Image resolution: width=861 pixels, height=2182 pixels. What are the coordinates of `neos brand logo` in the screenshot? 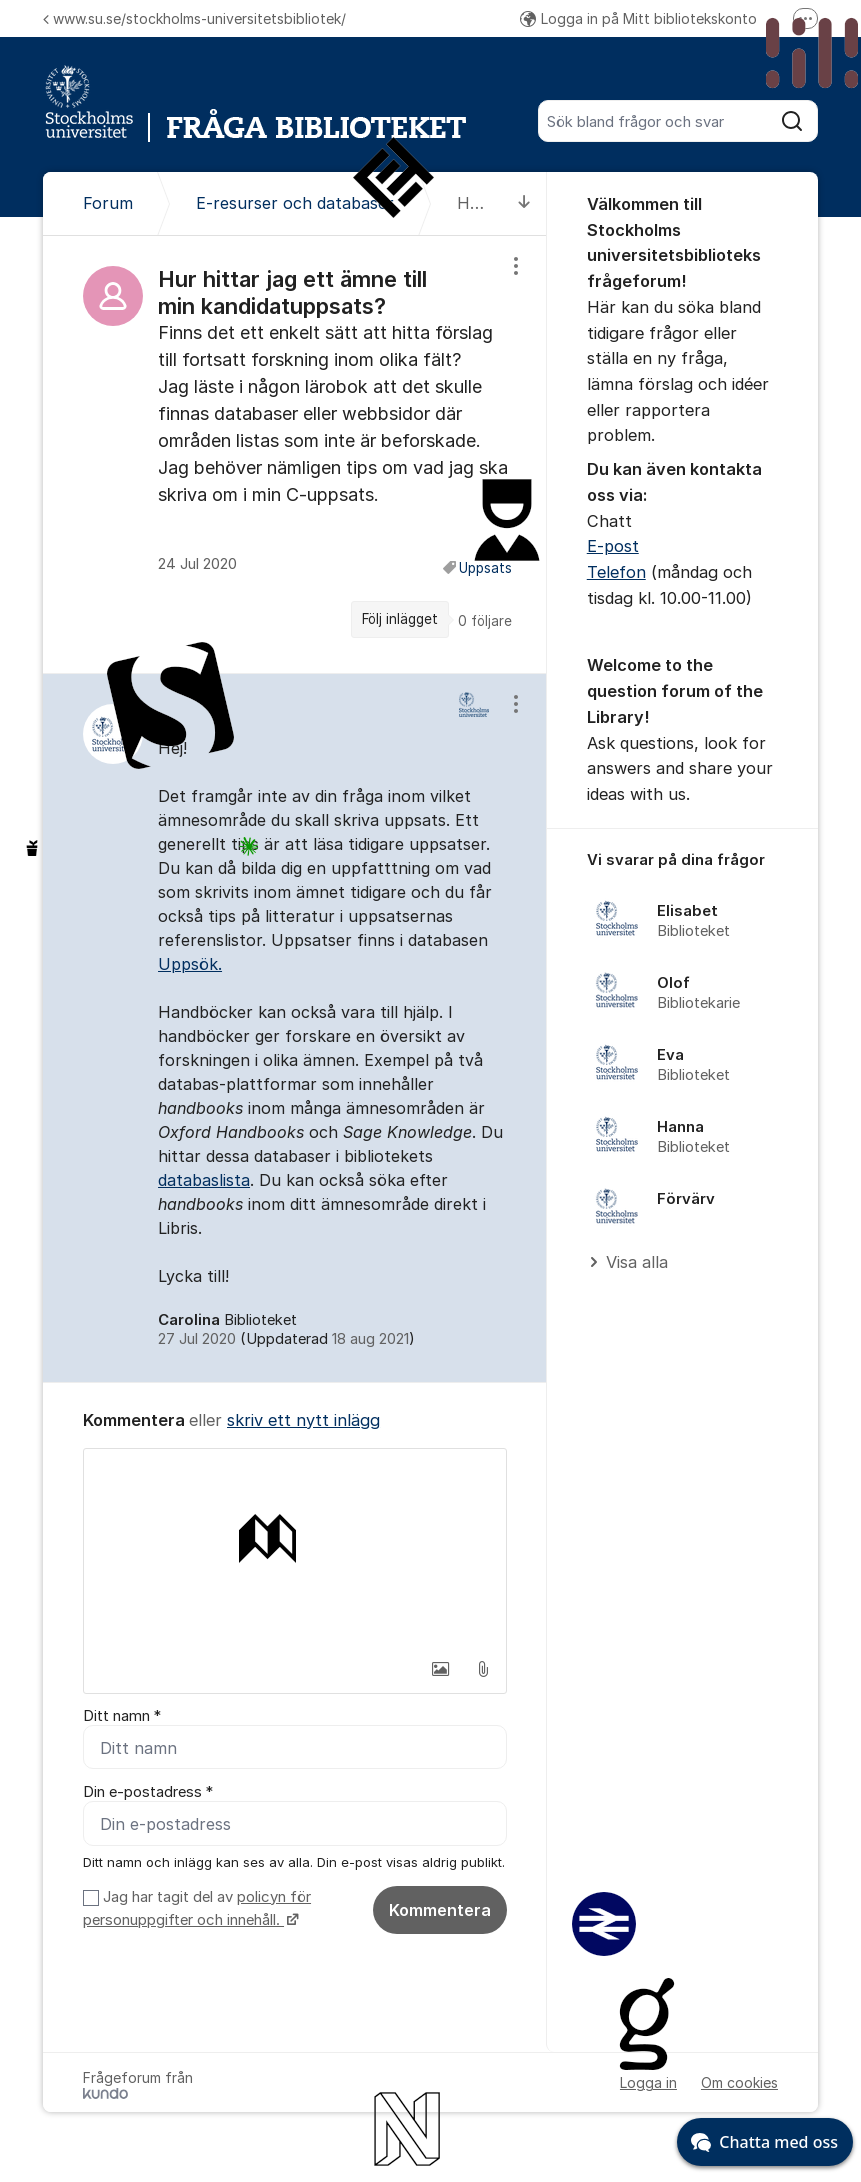 It's located at (407, 2129).